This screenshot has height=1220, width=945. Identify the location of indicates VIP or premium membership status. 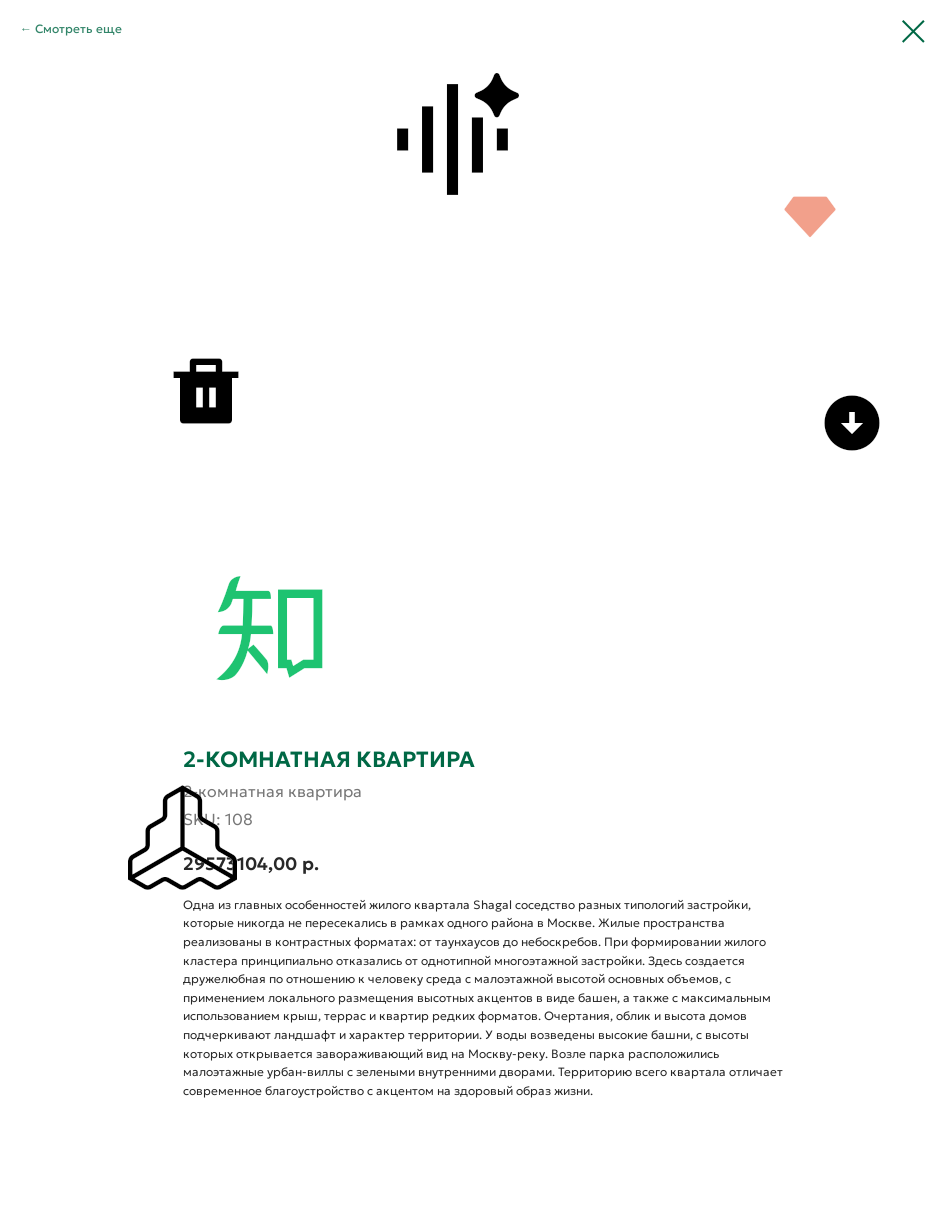
(810, 216).